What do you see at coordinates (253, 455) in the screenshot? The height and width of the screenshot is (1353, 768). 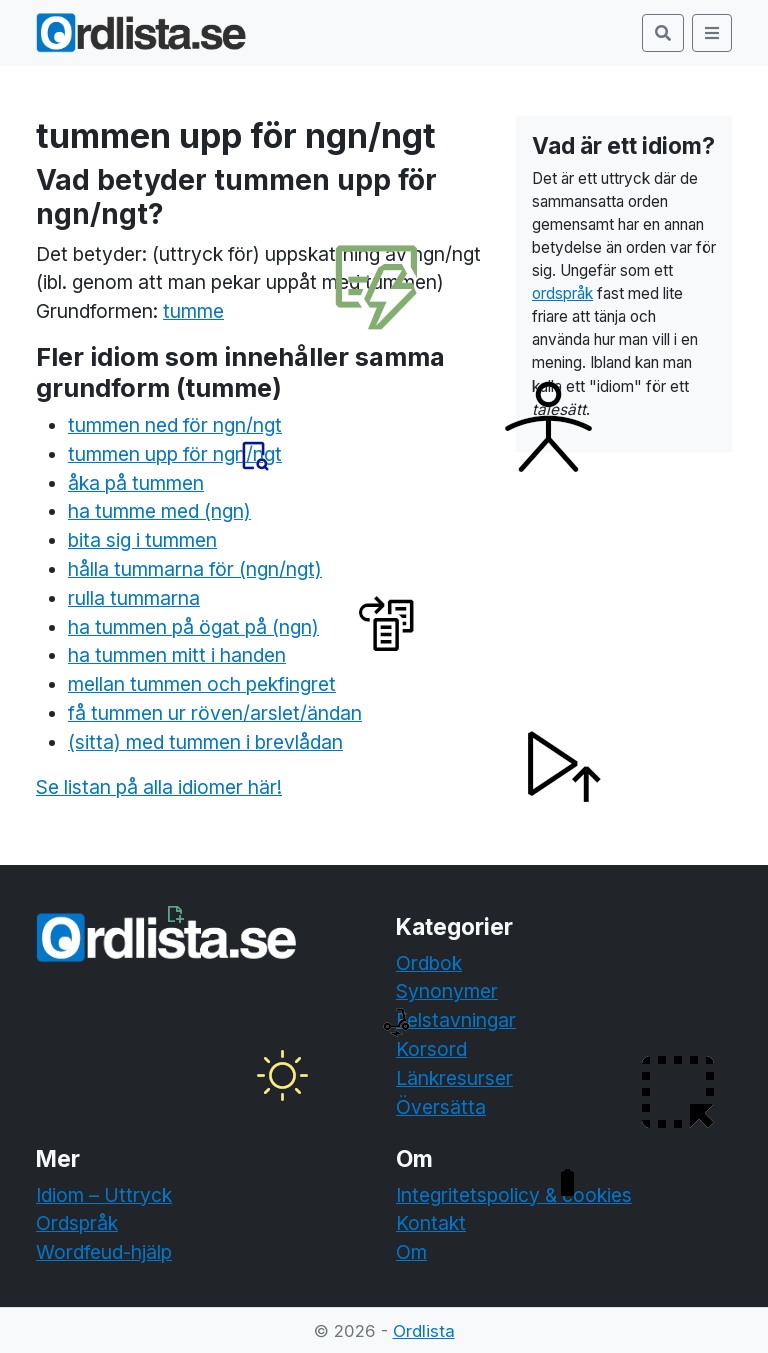 I see `search for a tablet device` at bounding box center [253, 455].